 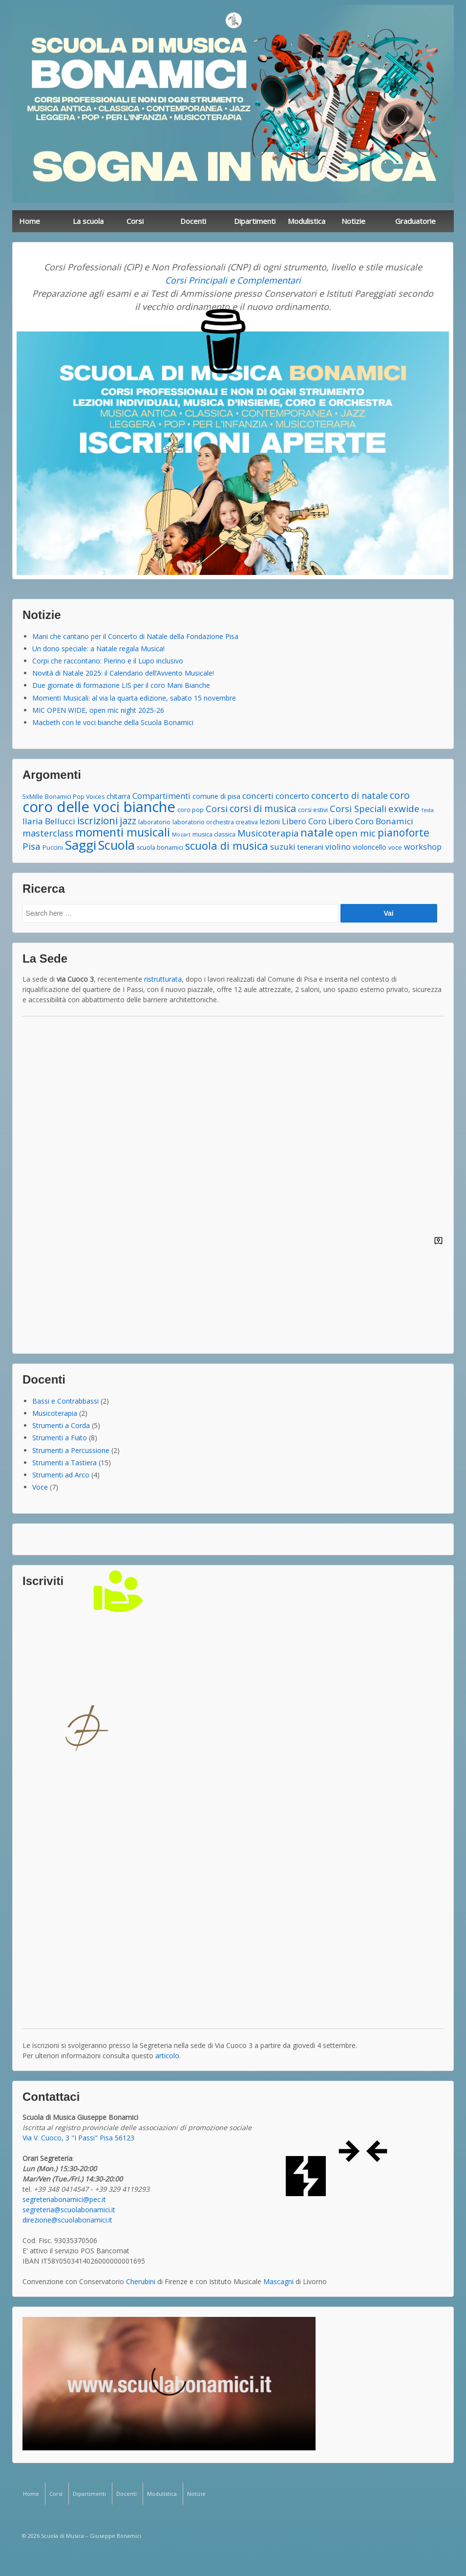 I want to click on collapse panel horizontally, so click(x=363, y=2151).